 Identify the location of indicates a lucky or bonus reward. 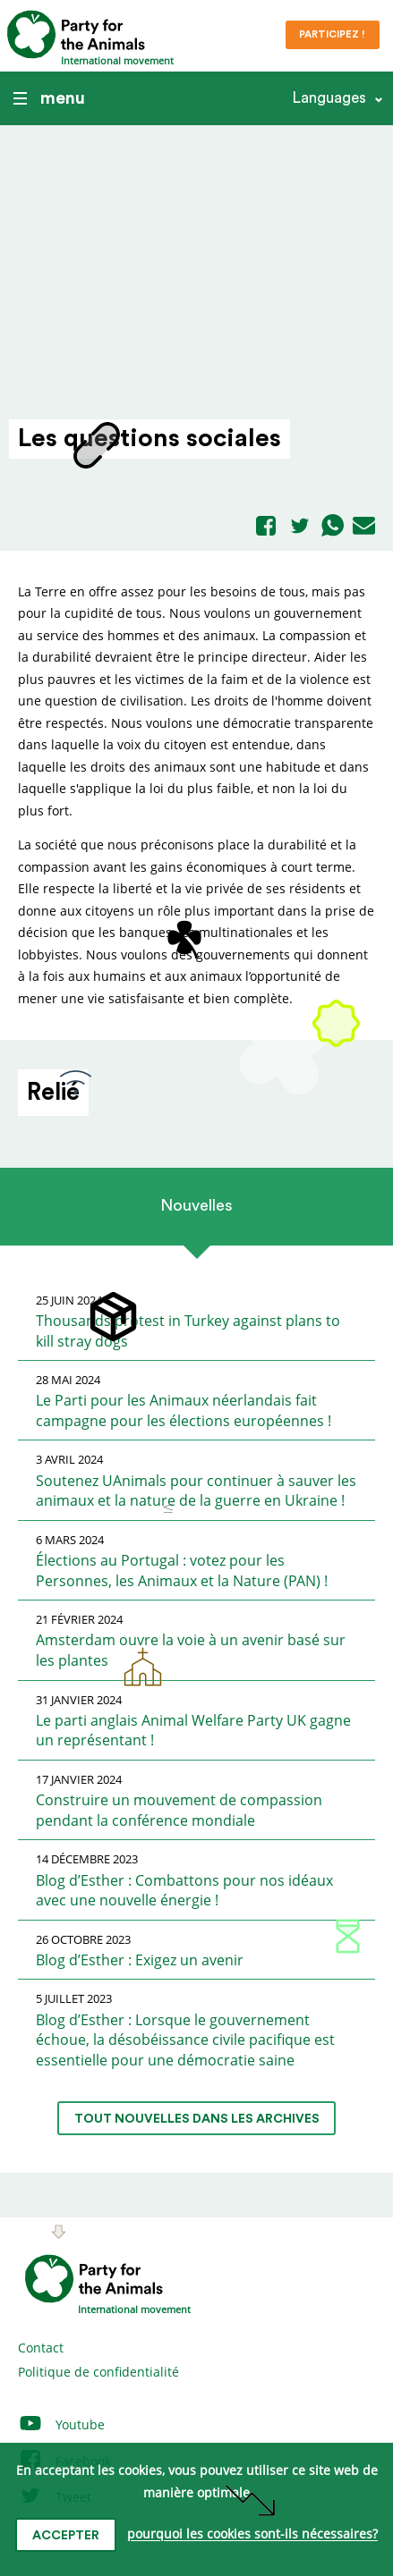
(184, 939).